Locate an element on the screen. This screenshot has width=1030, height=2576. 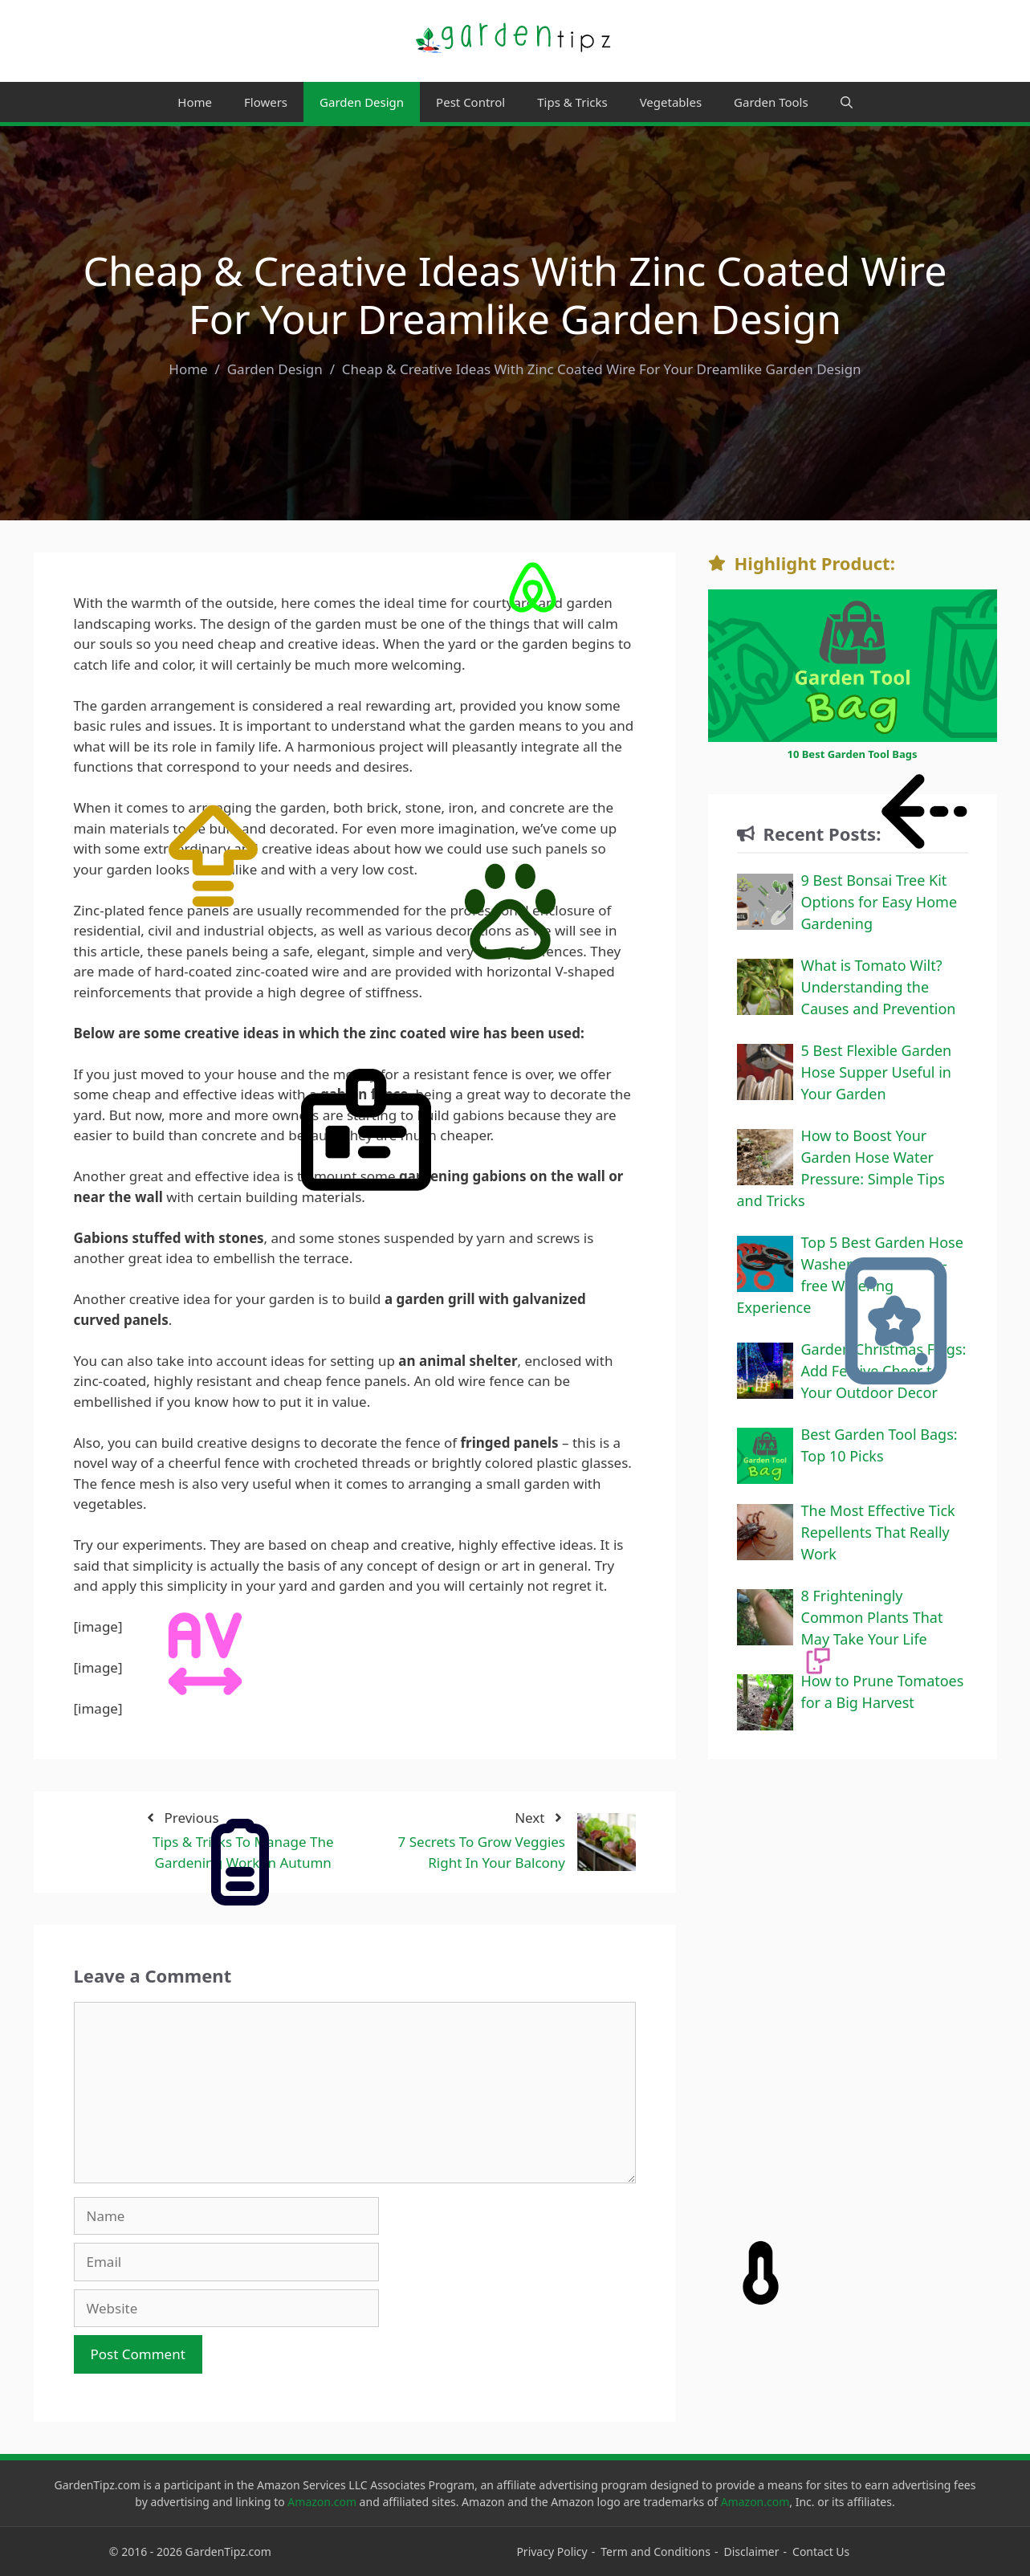
indicates high temperature or heat level is located at coordinates (760, 2272).